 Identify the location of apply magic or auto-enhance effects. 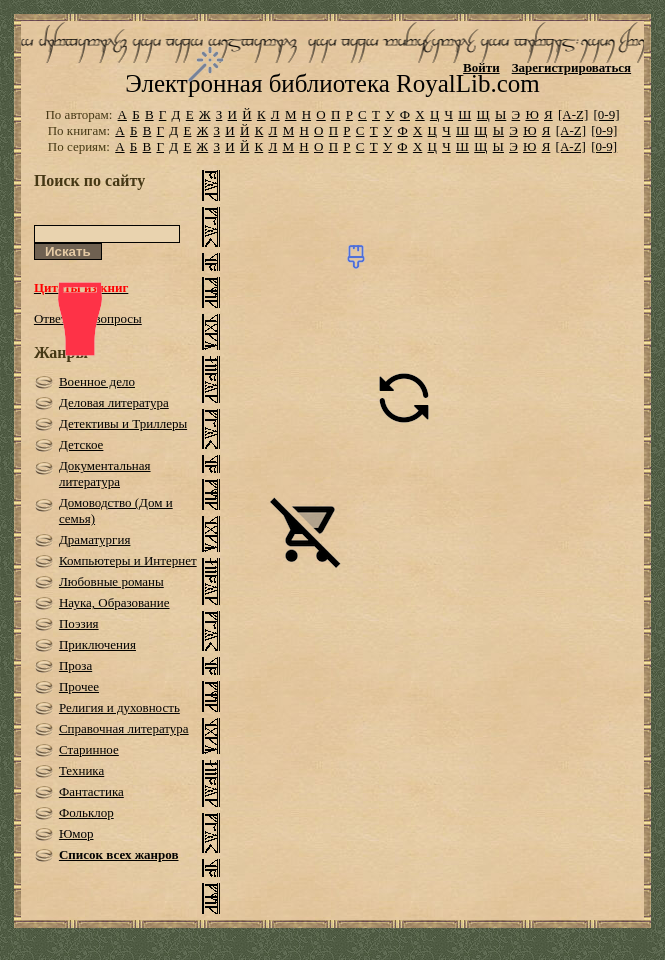
(205, 65).